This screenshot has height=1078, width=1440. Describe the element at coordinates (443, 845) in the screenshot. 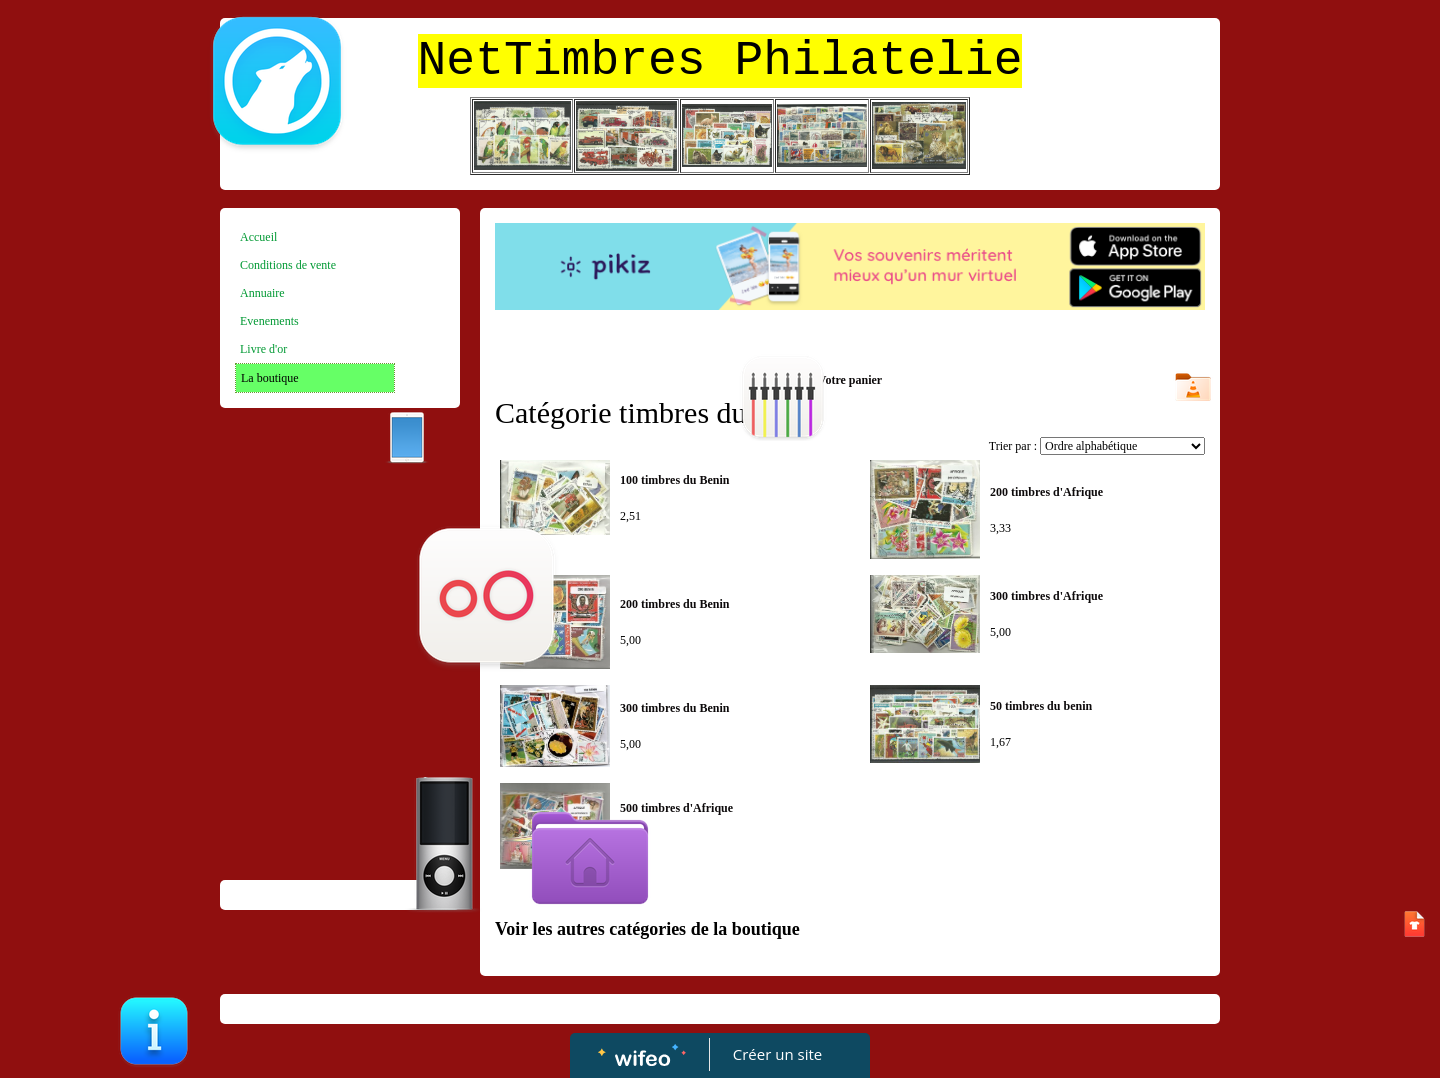

I see `iPod nano device connected` at that location.